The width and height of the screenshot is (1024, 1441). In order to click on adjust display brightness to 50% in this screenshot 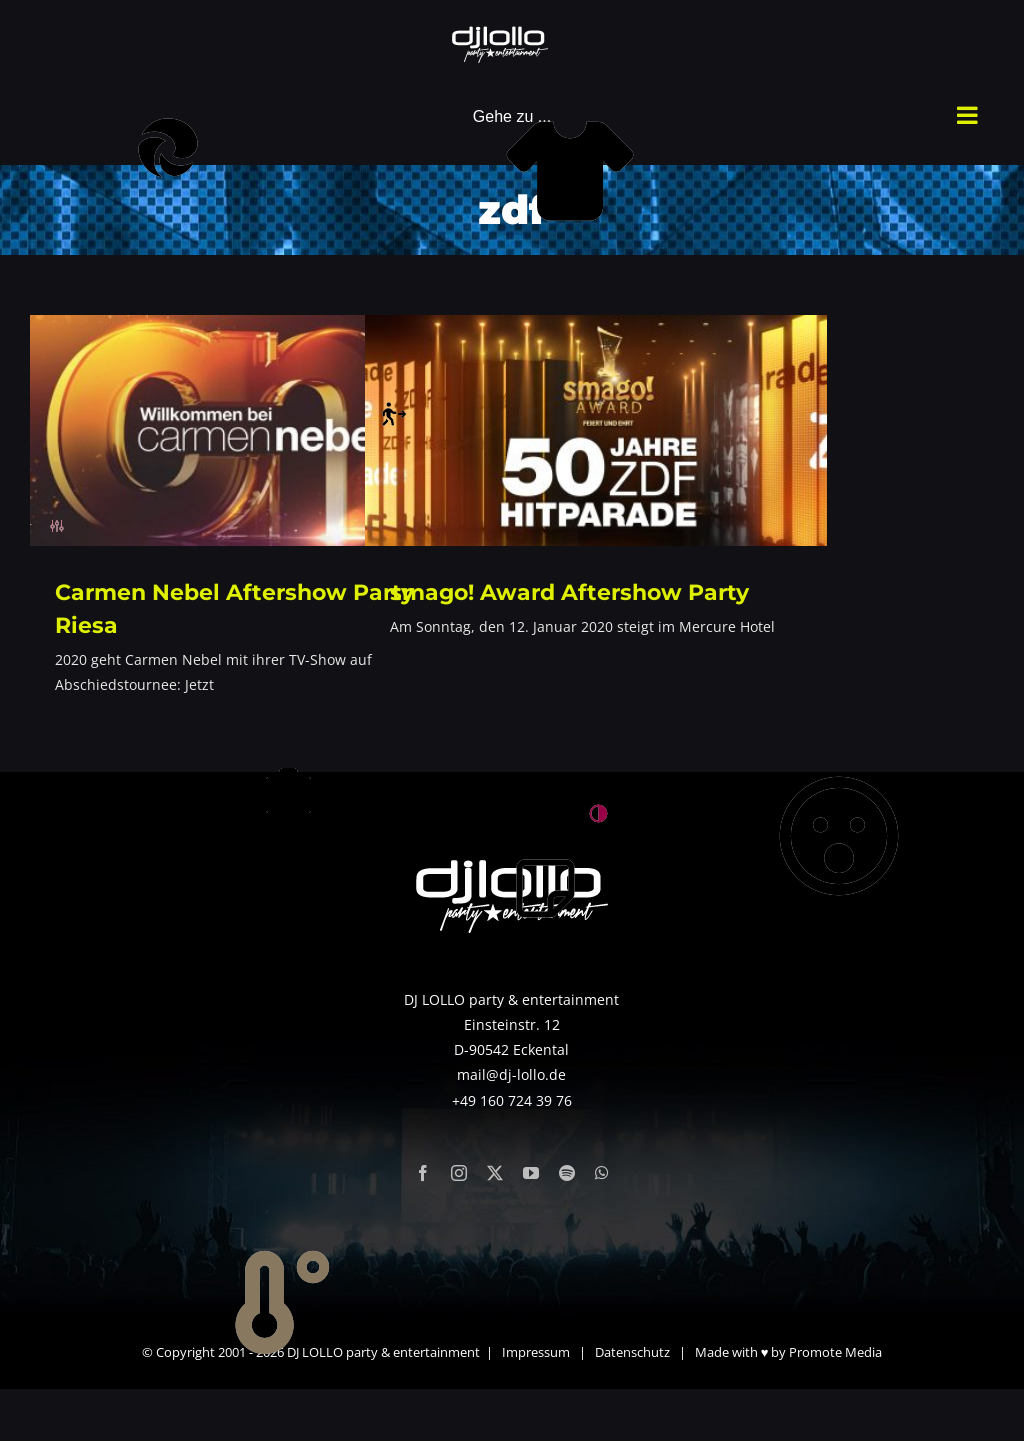, I will do `click(598, 813)`.